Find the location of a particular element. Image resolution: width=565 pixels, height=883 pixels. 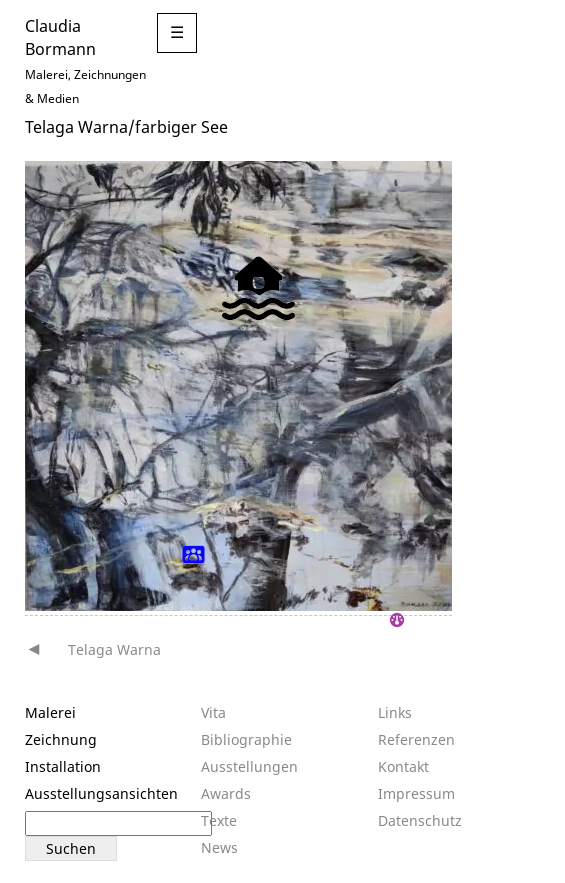

view team or group members is located at coordinates (193, 554).